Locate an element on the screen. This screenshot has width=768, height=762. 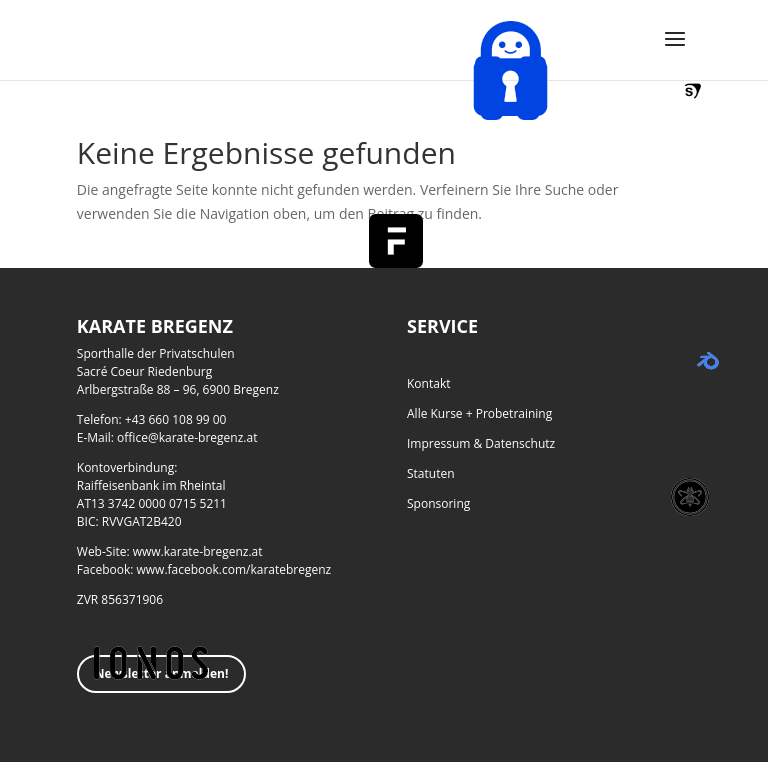
open blender 3D modeling application is located at coordinates (708, 361).